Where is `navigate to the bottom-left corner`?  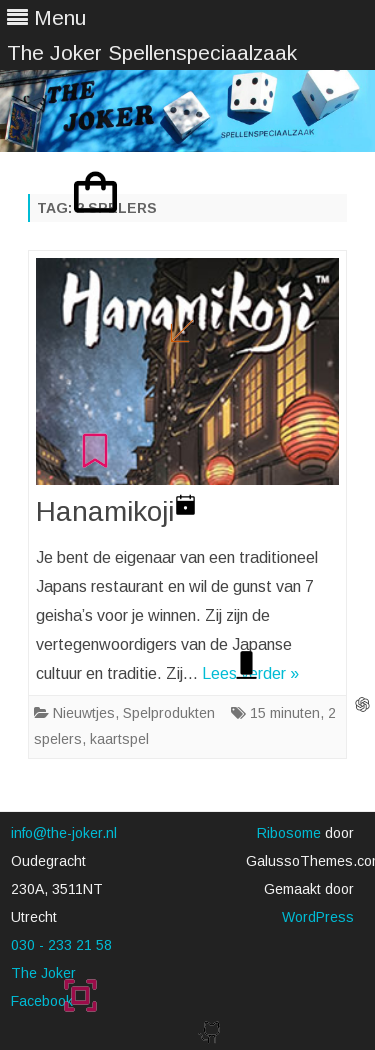 navigate to the bottom-left corner is located at coordinates (182, 331).